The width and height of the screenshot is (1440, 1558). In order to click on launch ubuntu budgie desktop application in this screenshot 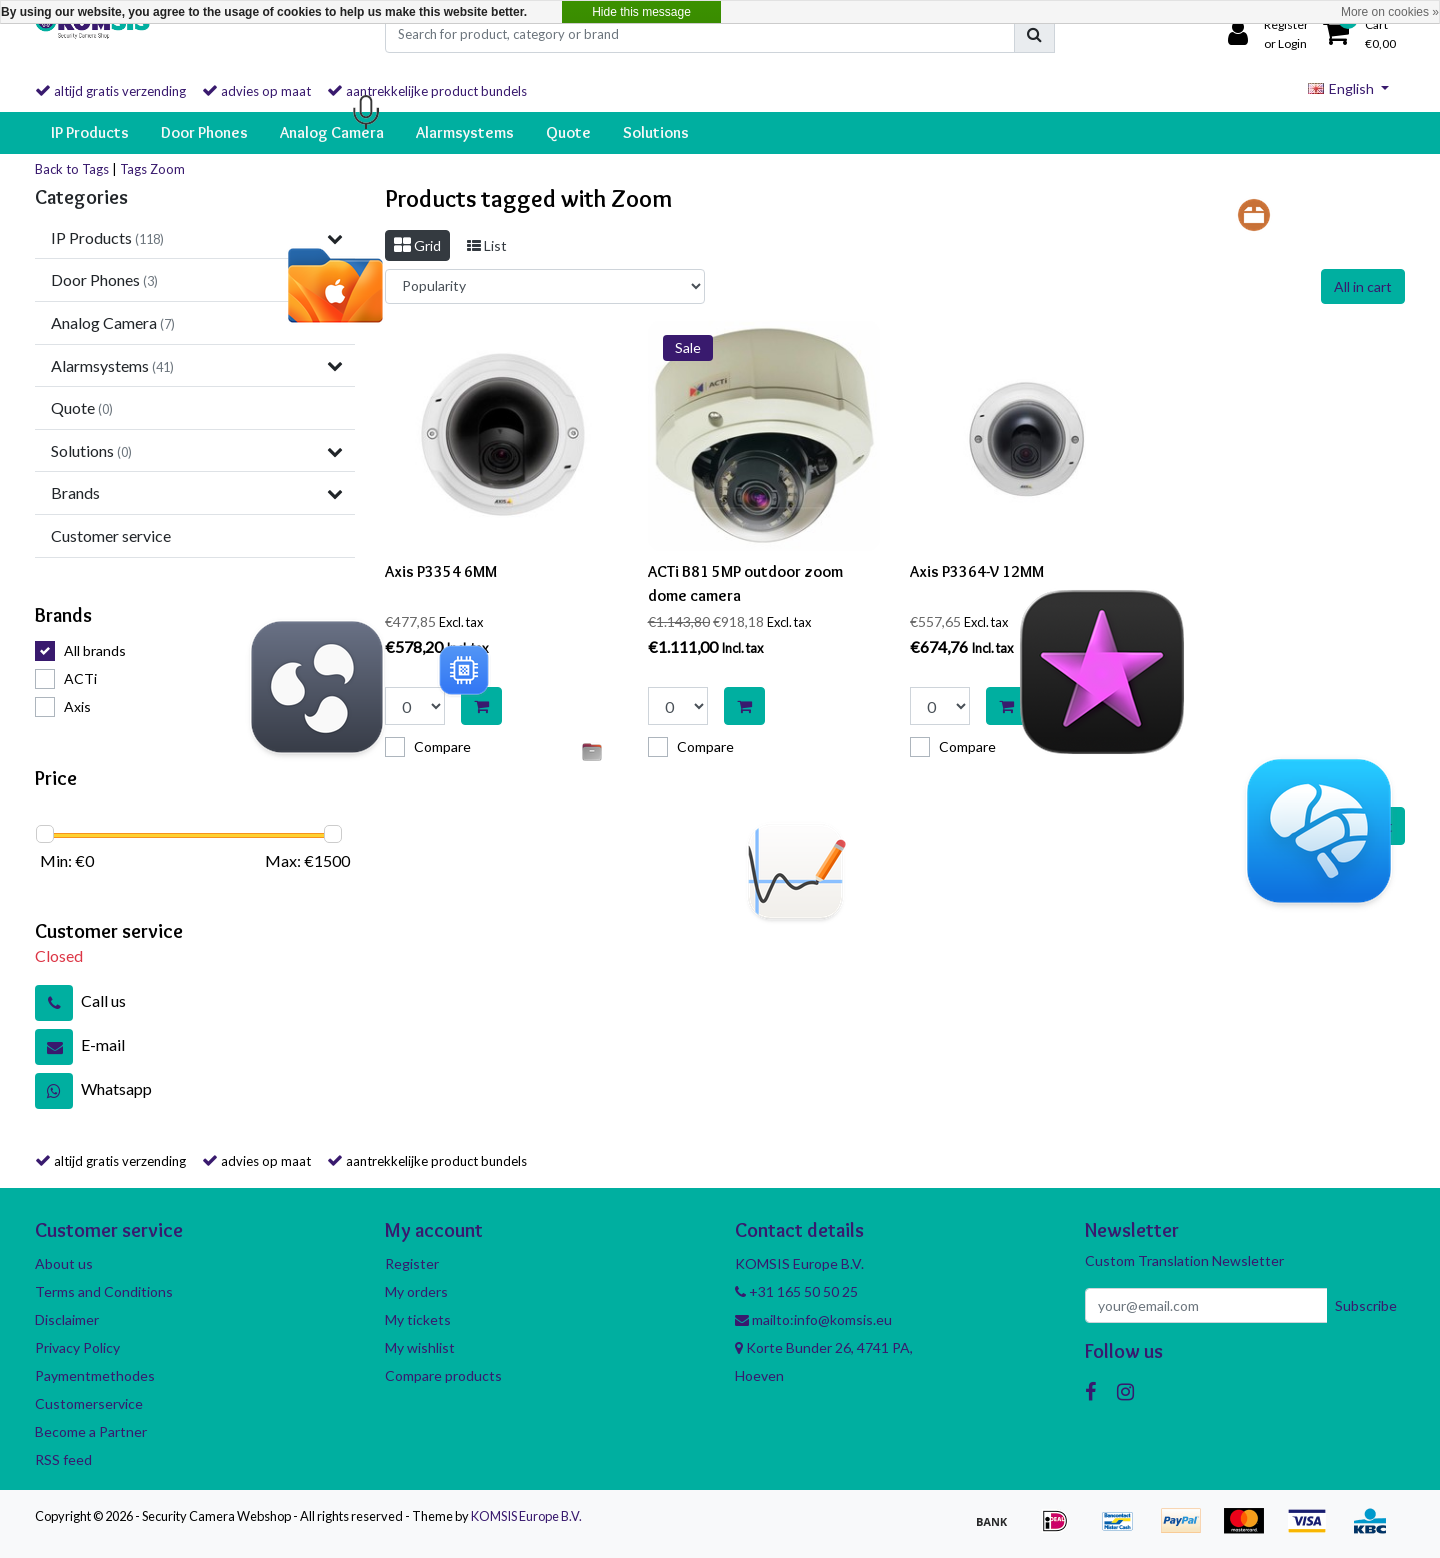, I will do `click(317, 687)`.